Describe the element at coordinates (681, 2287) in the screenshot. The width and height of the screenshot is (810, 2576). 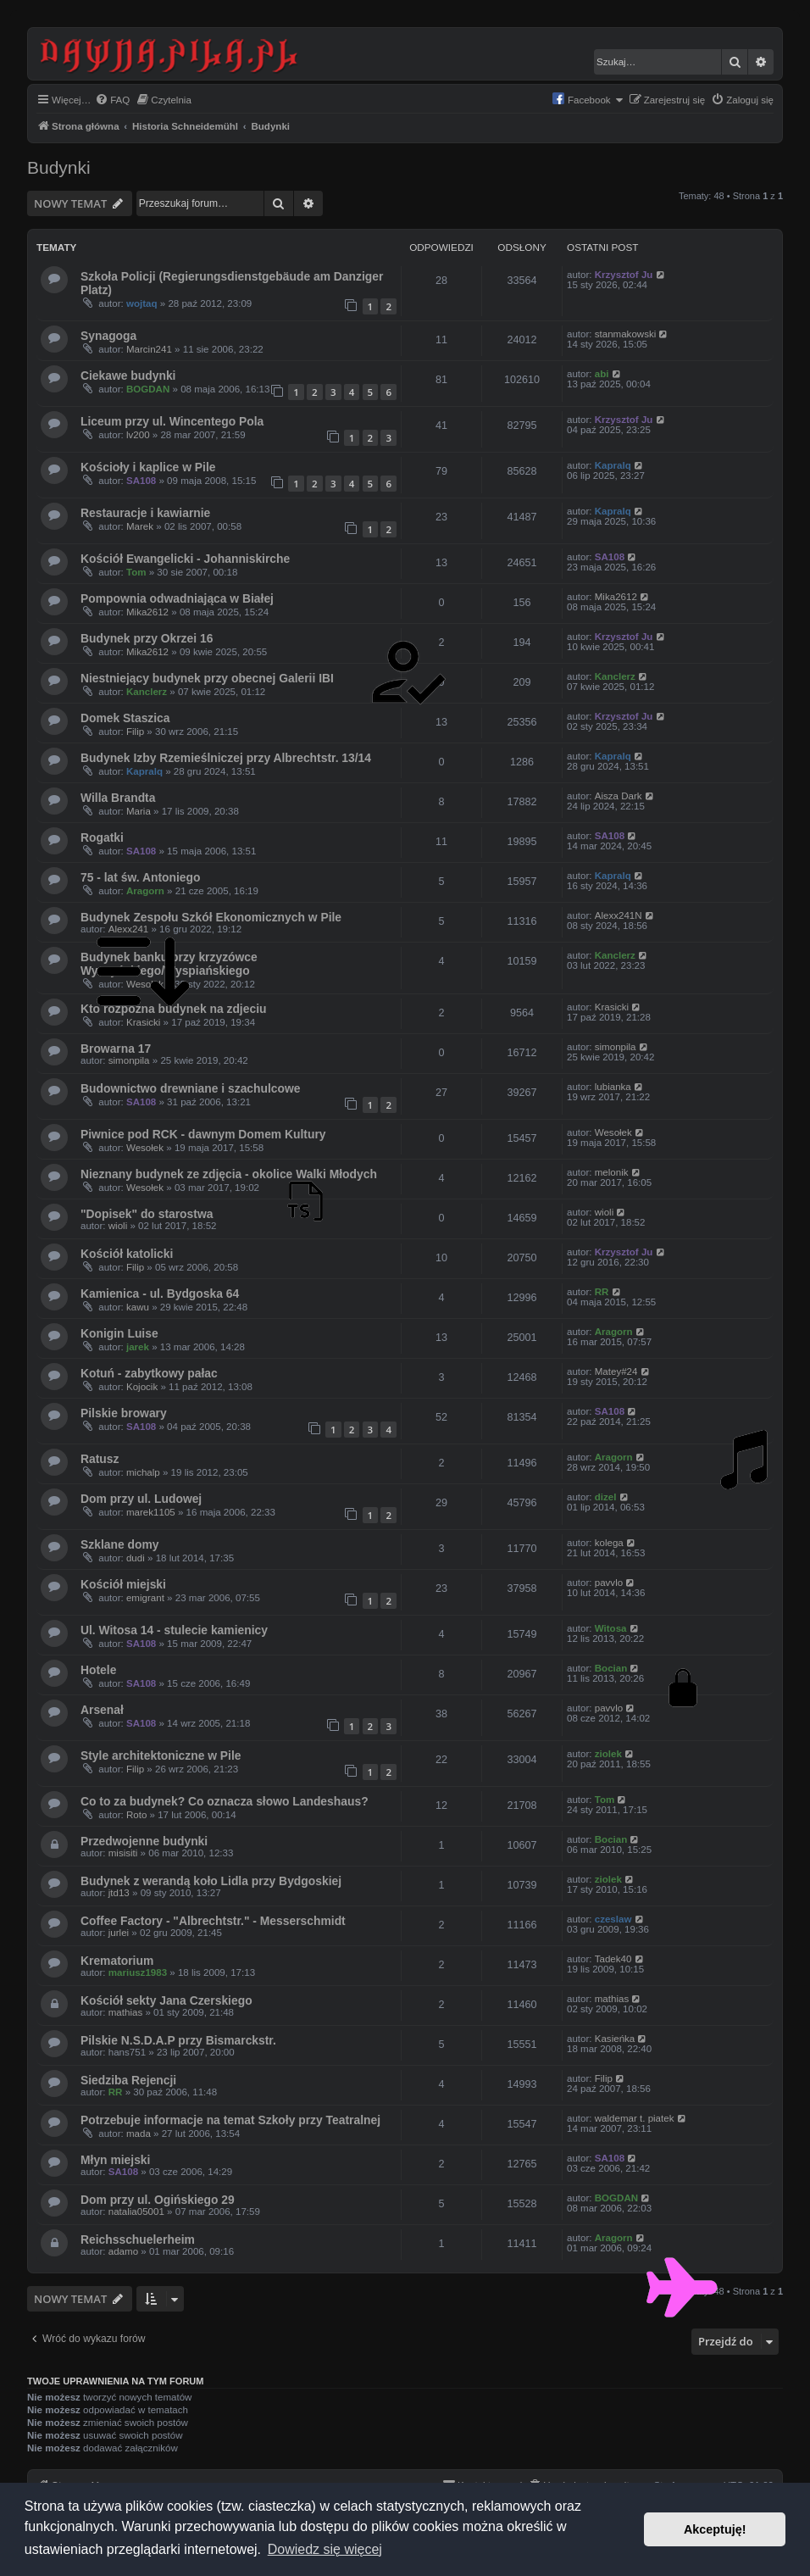
I see `enable airplane mode` at that location.